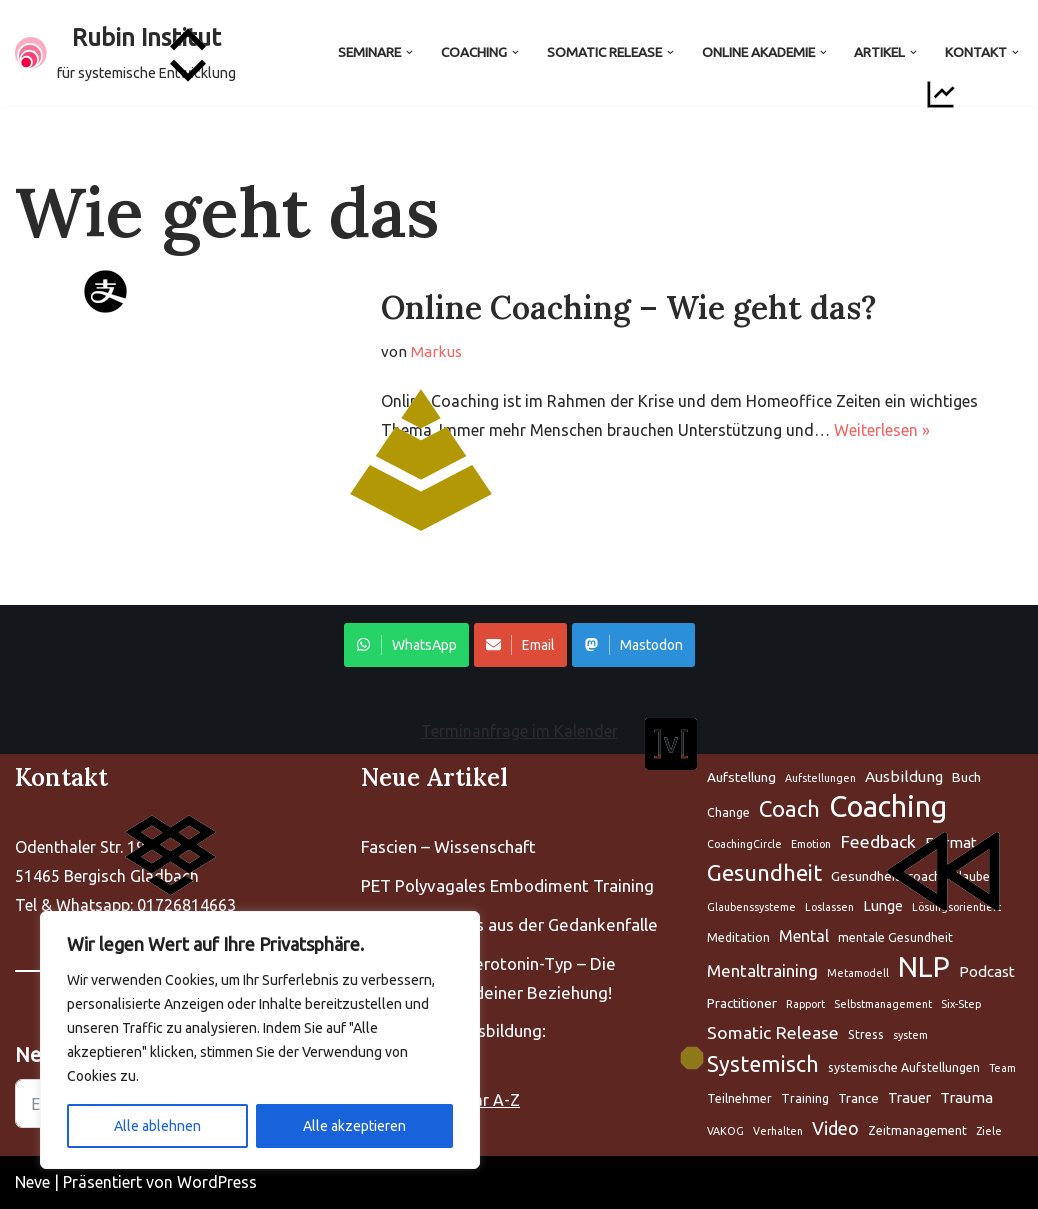  What do you see at coordinates (692, 1058) in the screenshot?
I see `stop or warning indicator` at bounding box center [692, 1058].